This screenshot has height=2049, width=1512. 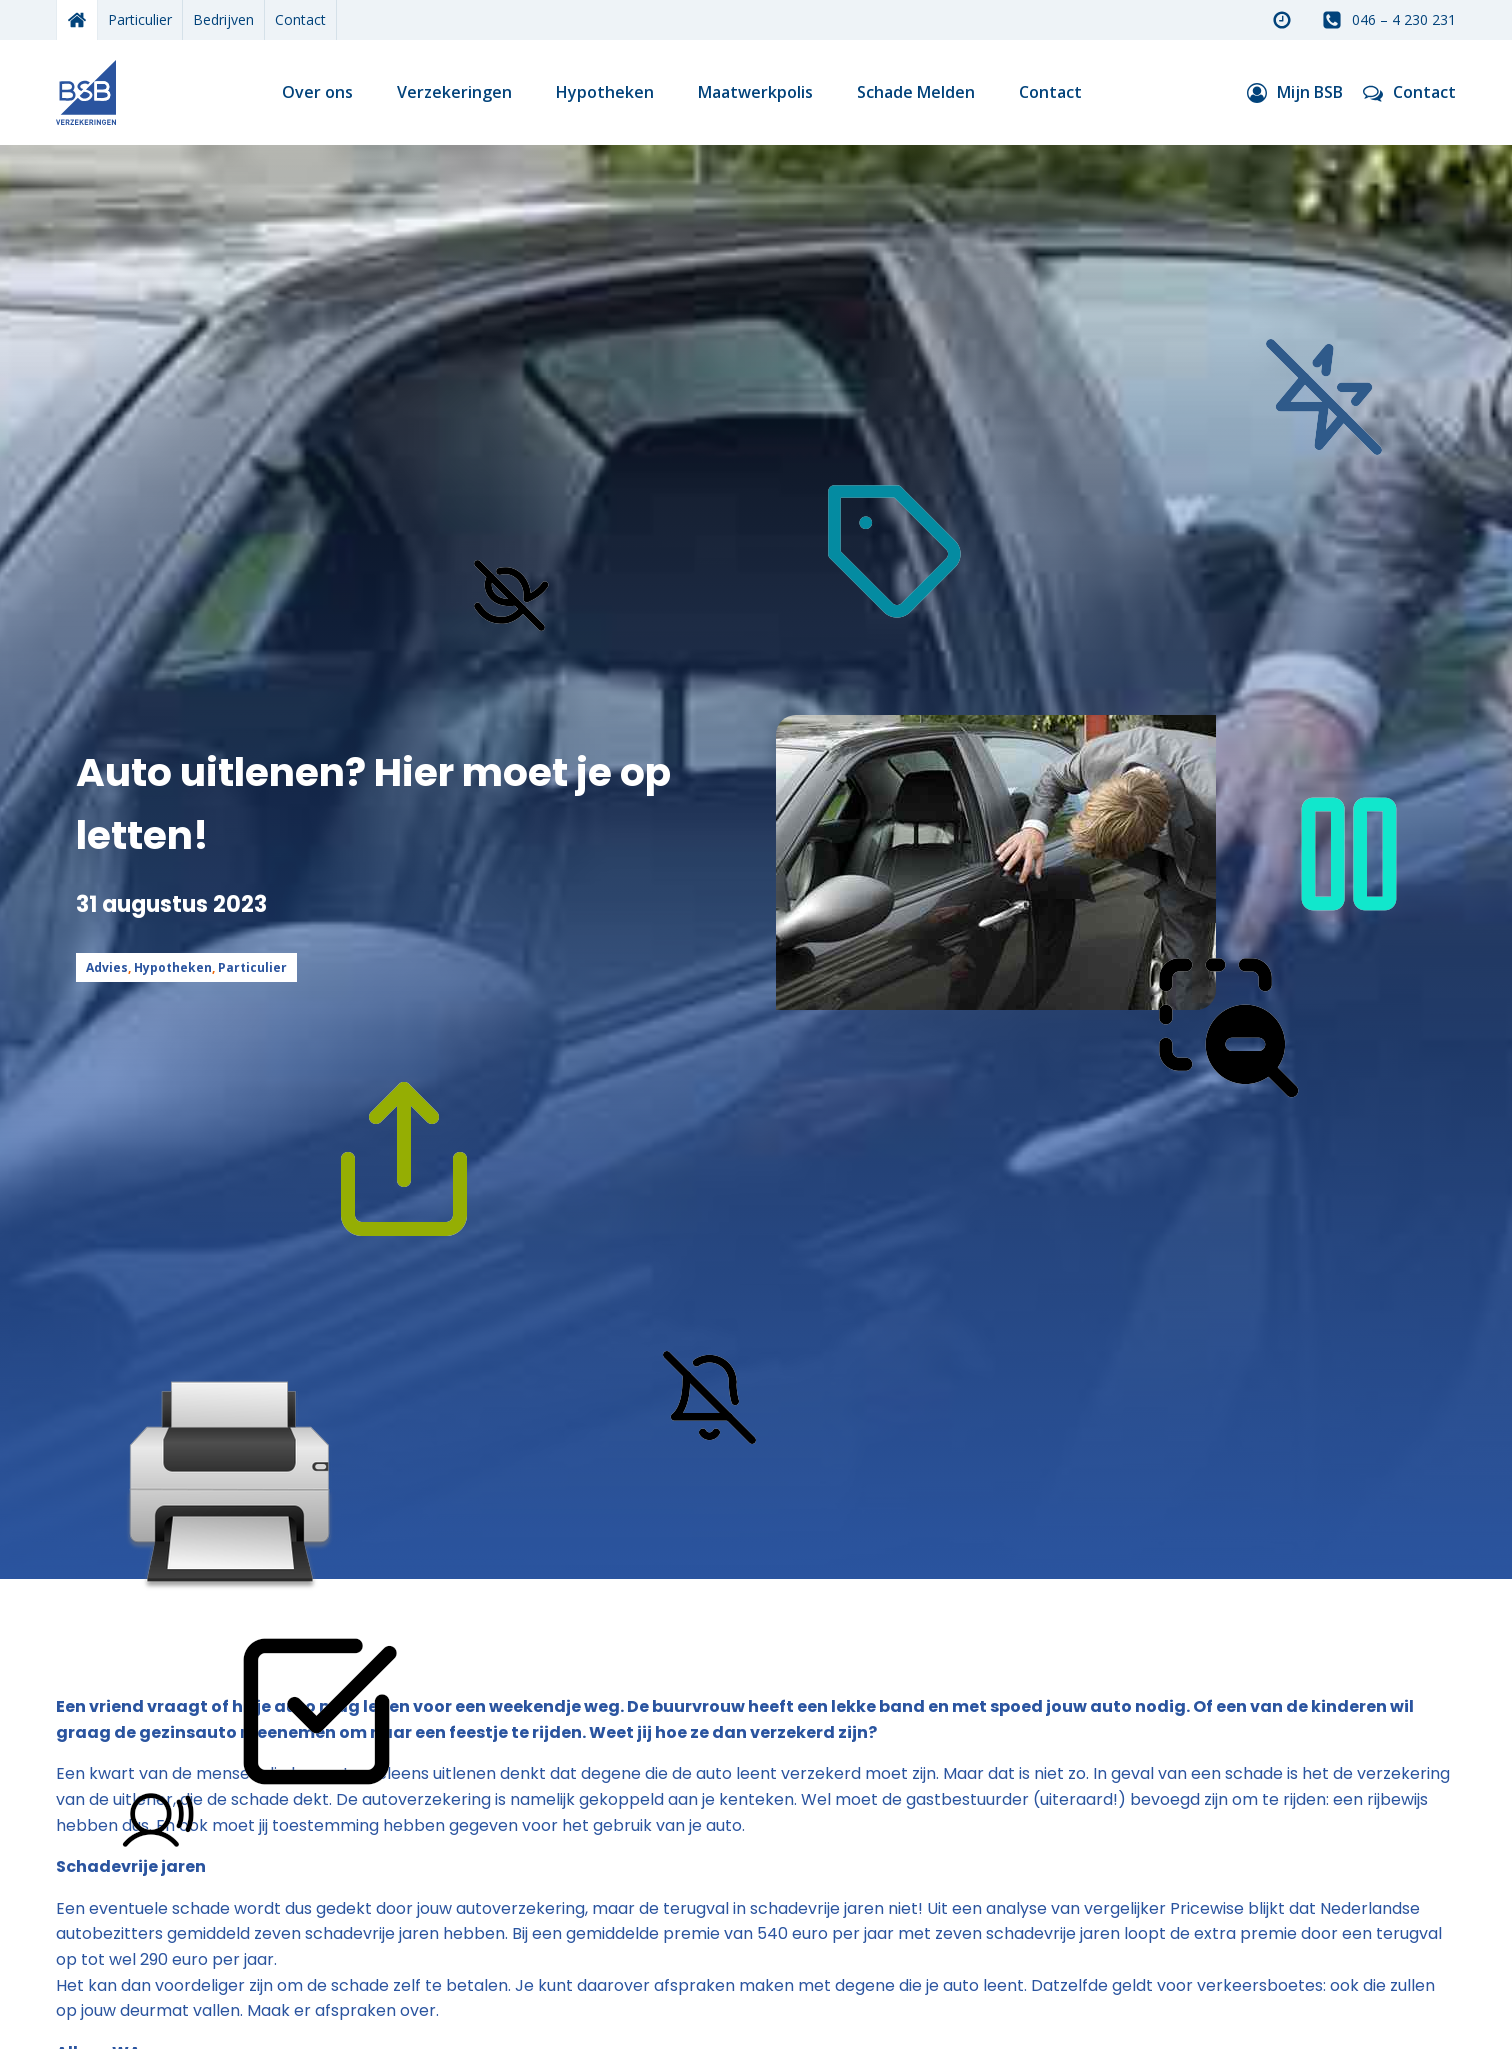 I want to click on disable flash or lightning mode, so click(x=1324, y=397).